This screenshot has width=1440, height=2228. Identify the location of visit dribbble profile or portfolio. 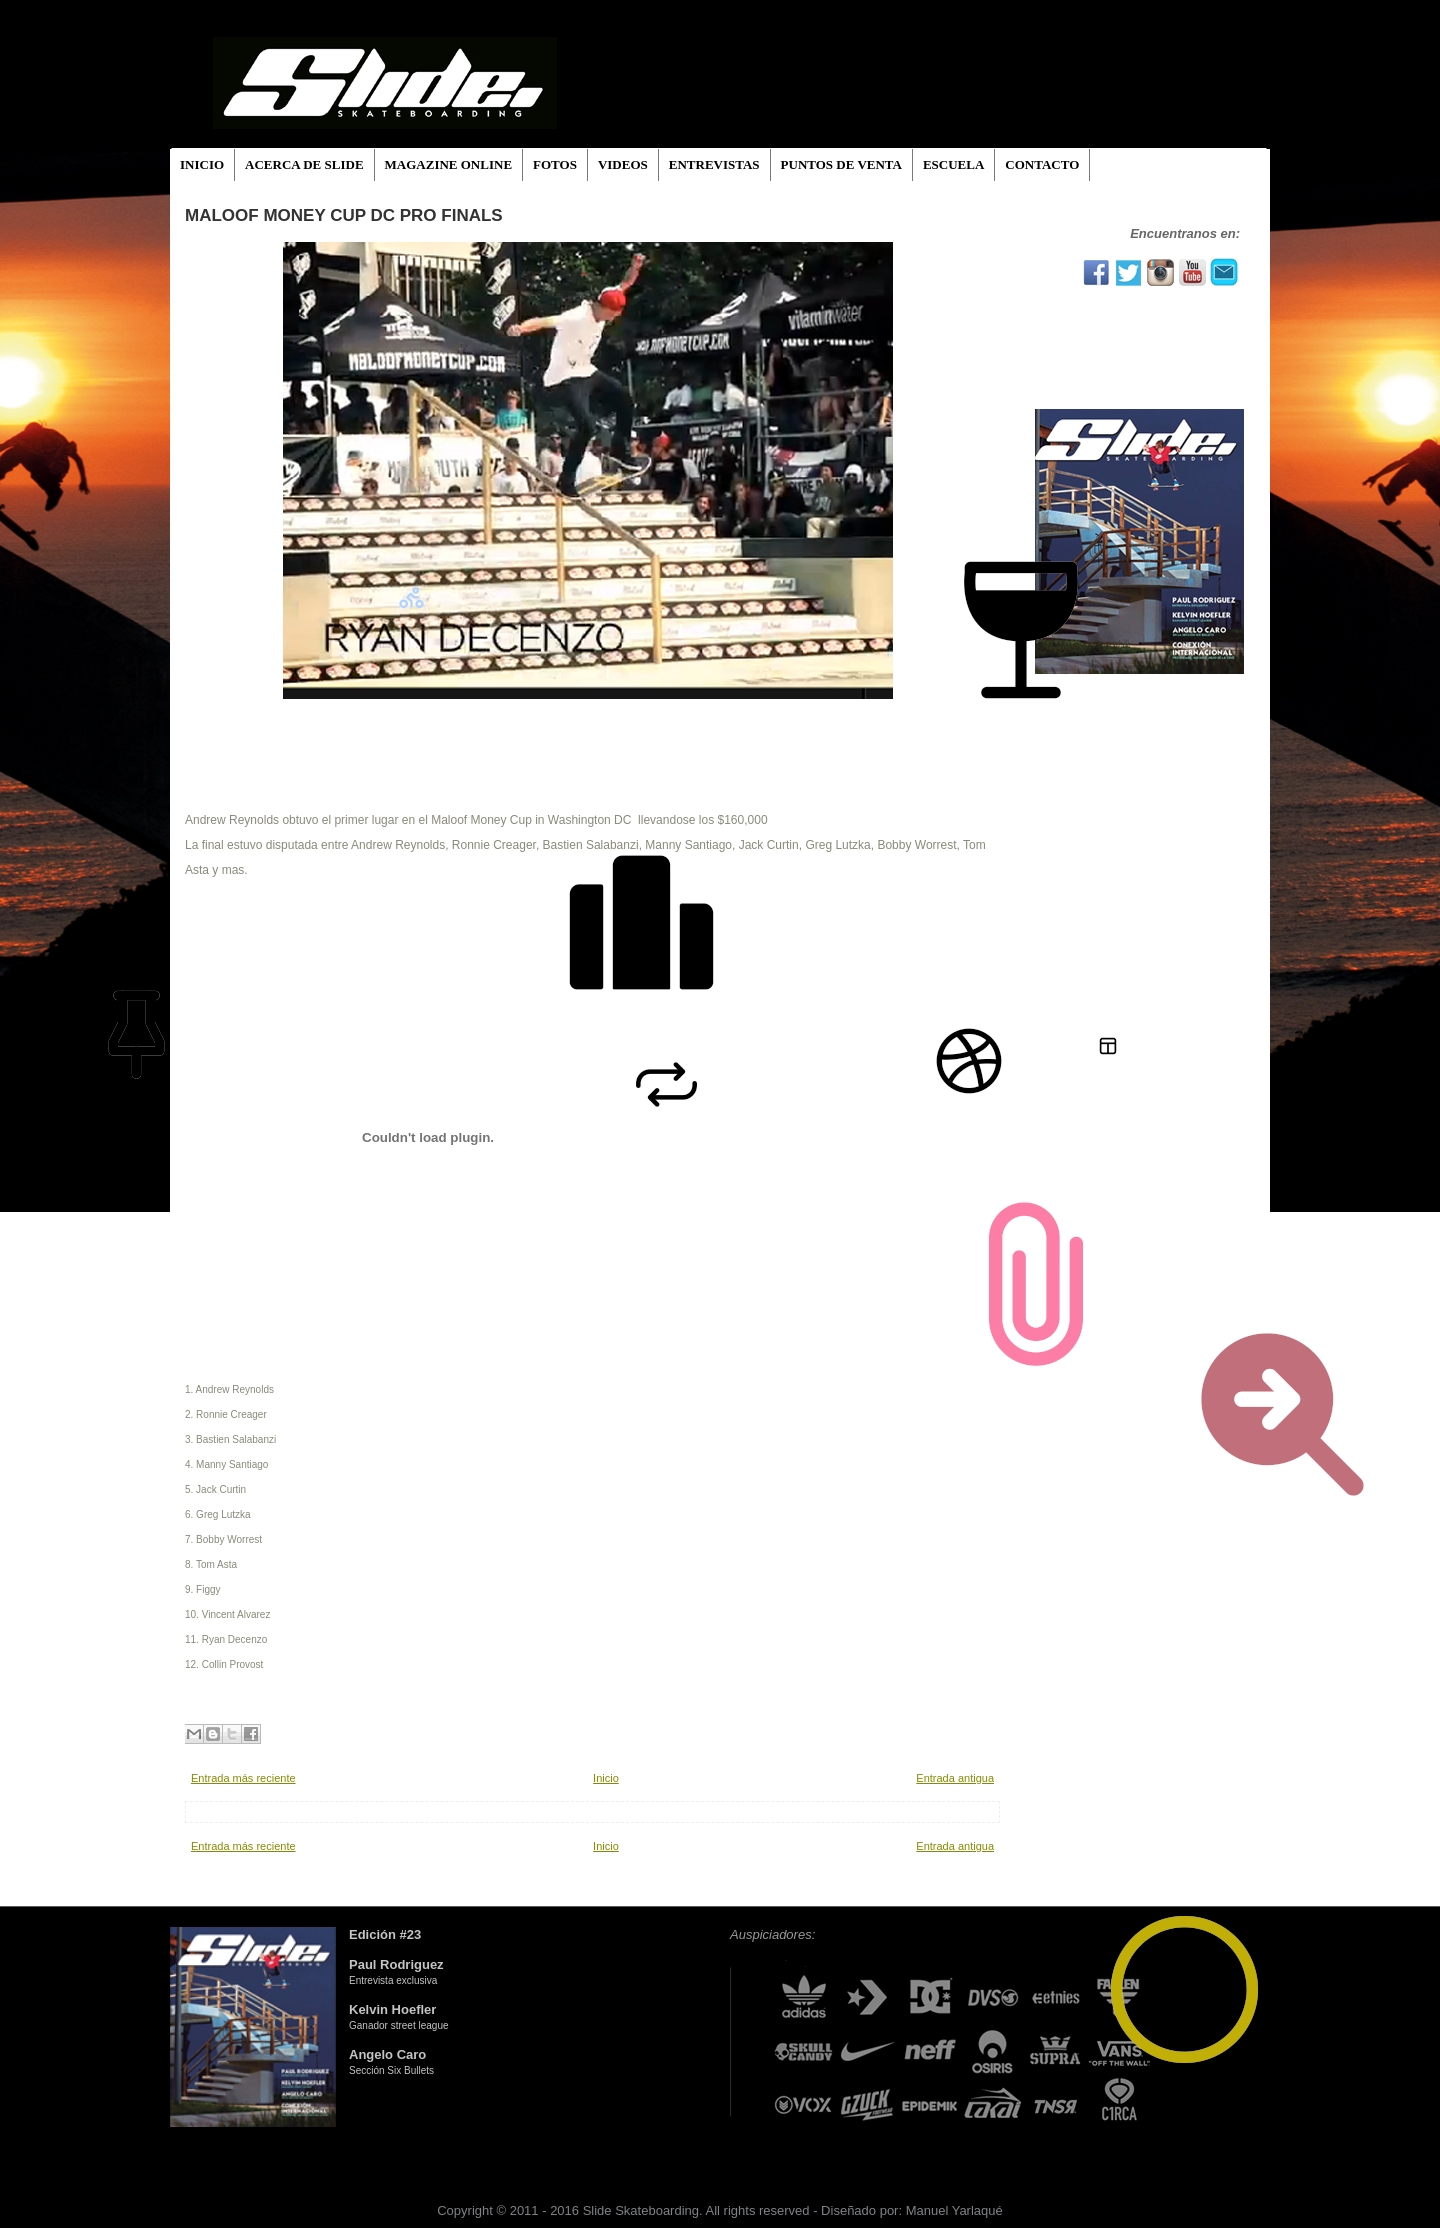
(969, 1061).